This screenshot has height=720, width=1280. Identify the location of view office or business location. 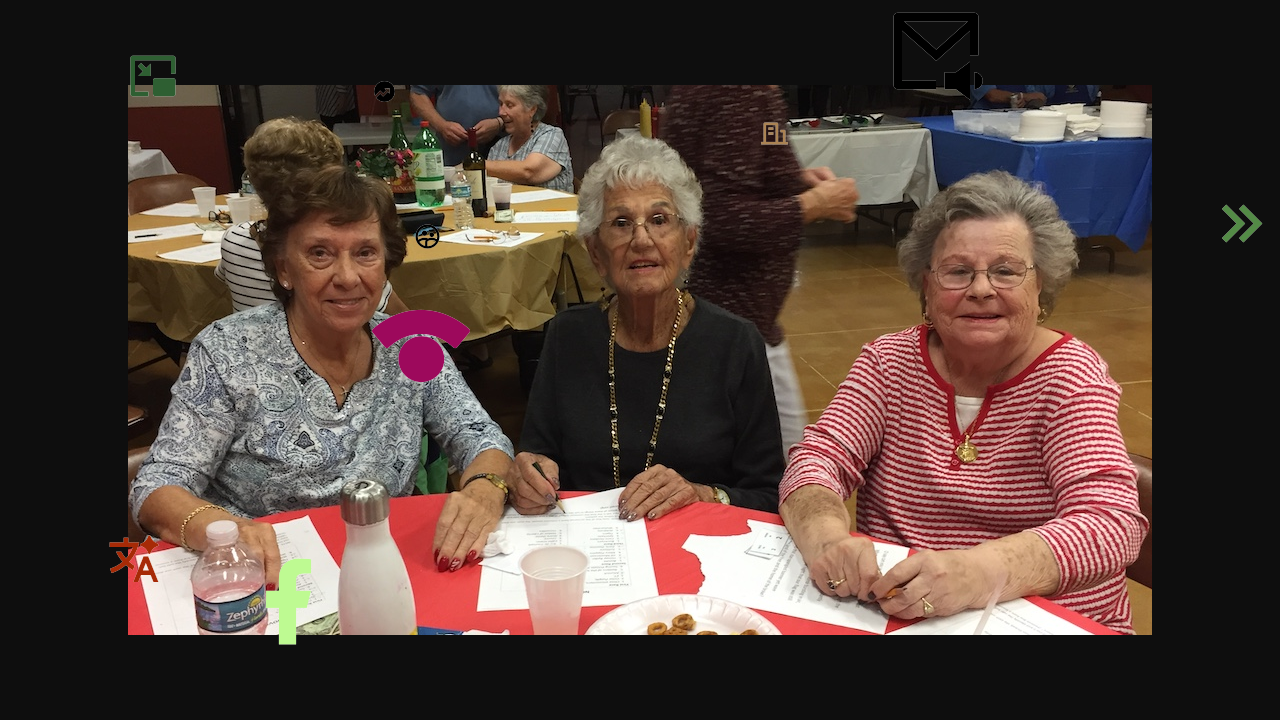
(774, 133).